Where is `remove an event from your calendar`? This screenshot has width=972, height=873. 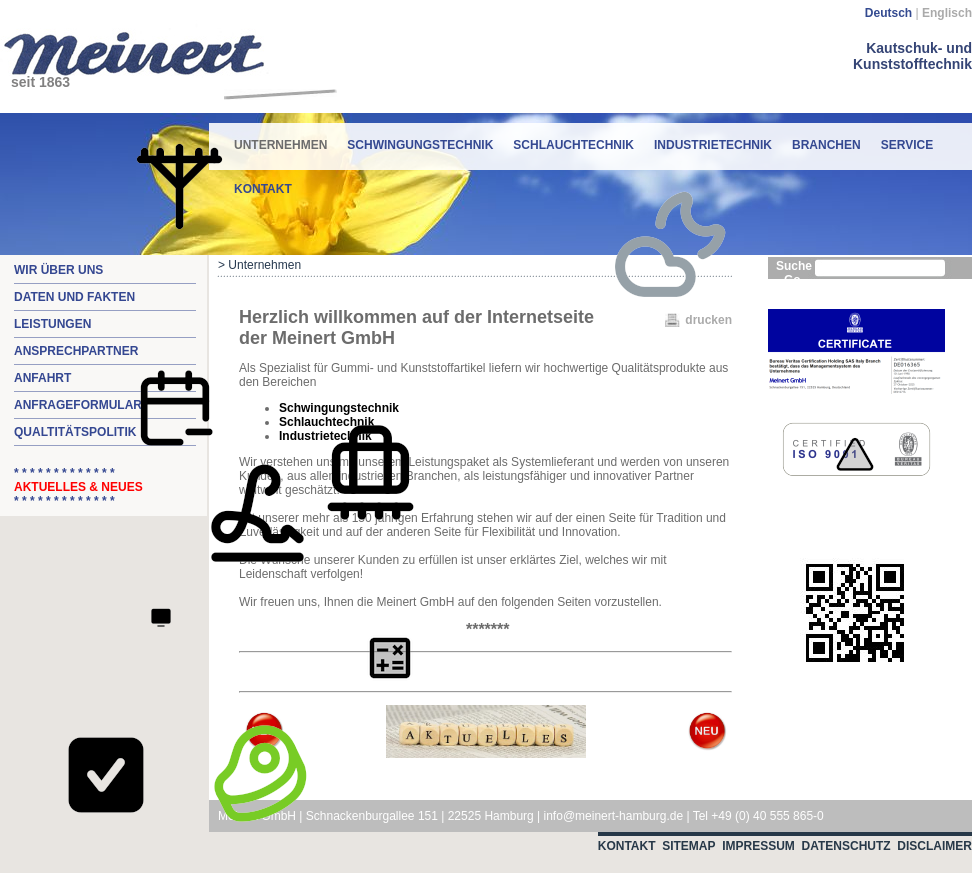
remove an event from your calendar is located at coordinates (175, 408).